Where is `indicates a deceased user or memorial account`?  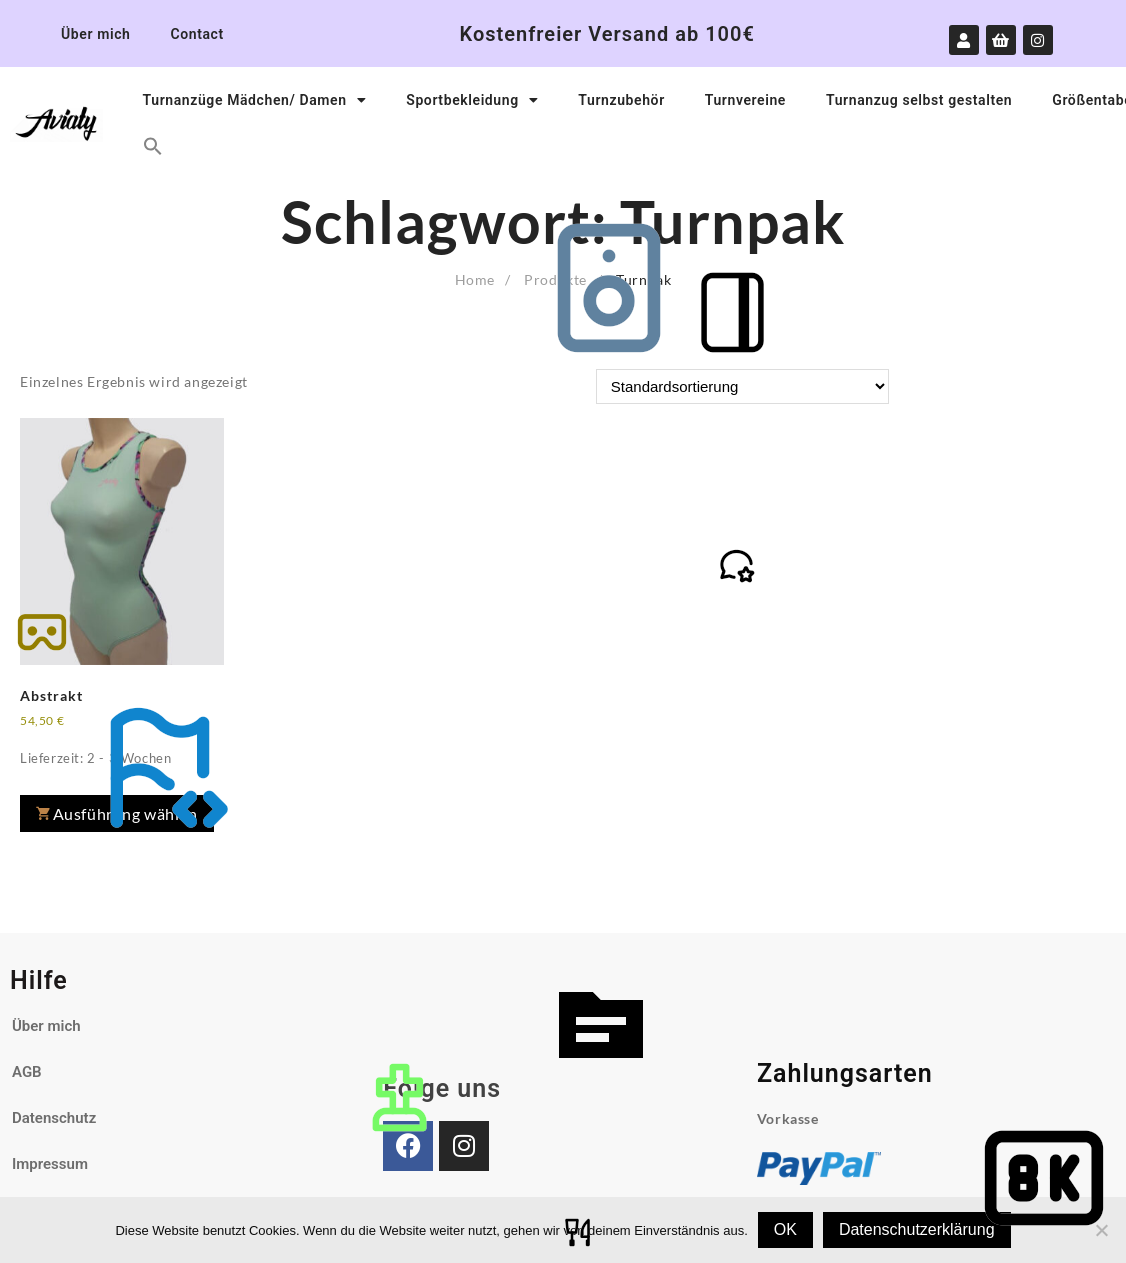 indicates a deceased user or memorial account is located at coordinates (399, 1097).